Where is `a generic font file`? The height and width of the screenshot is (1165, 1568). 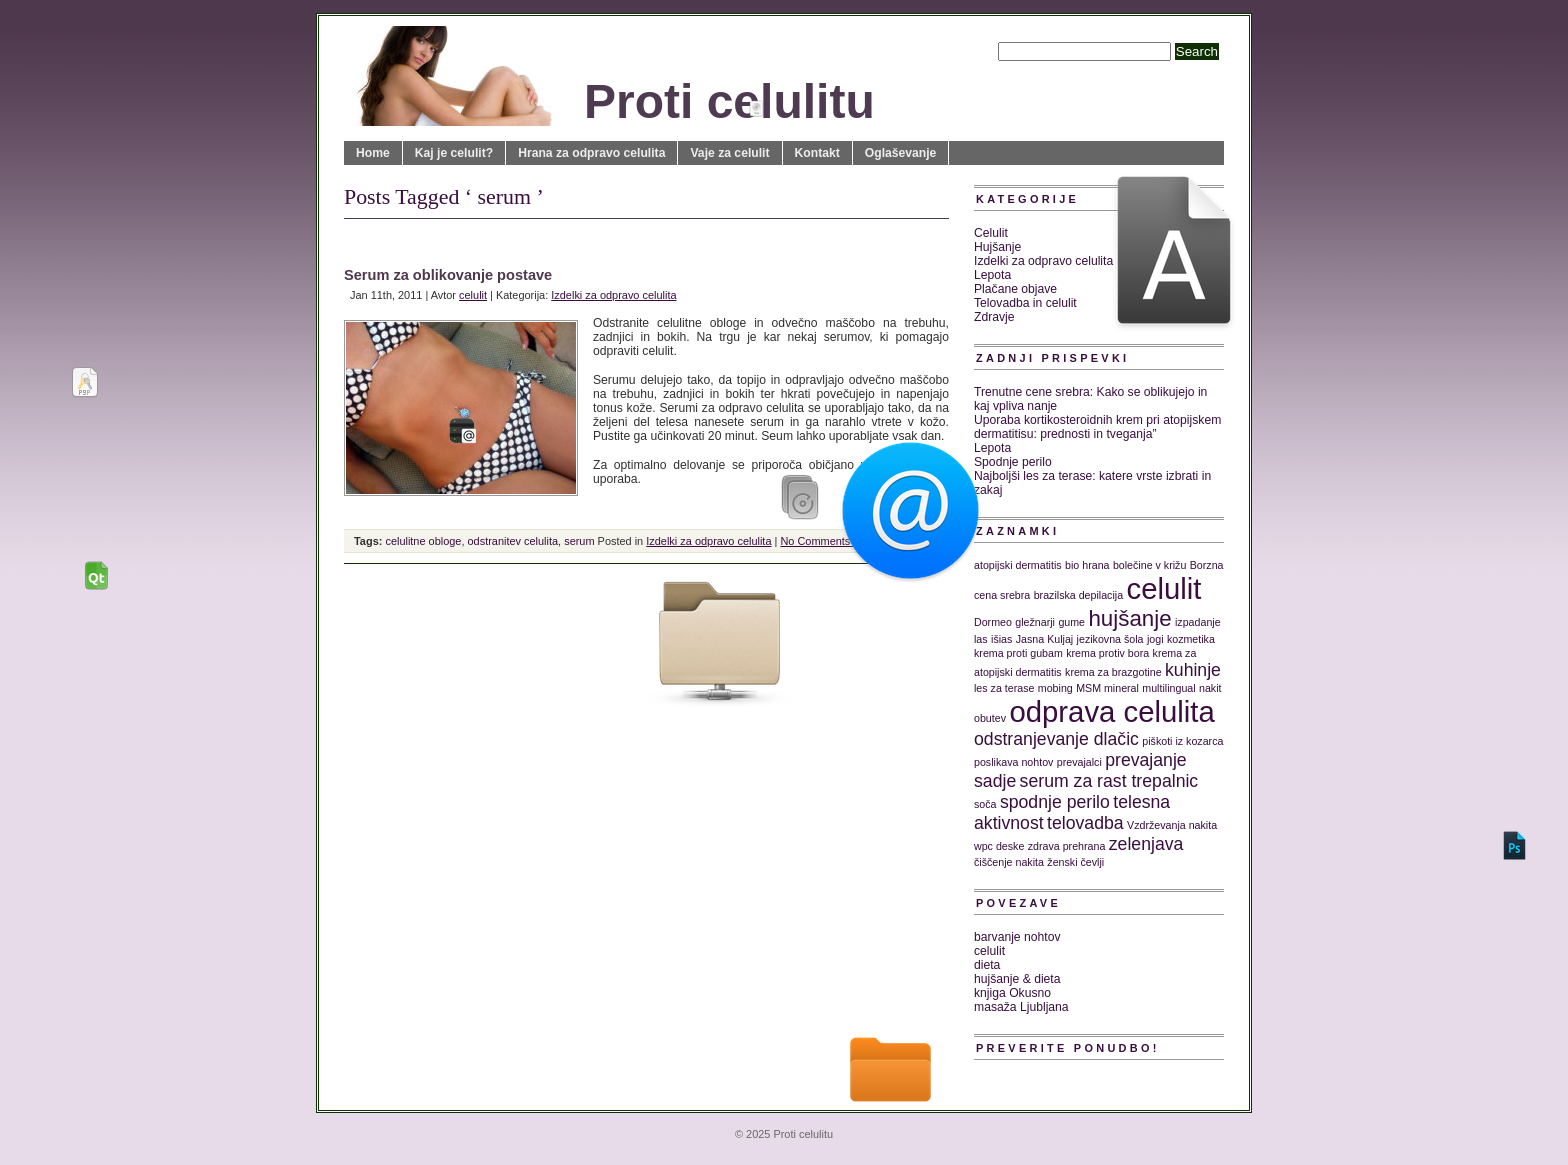 a generic font file is located at coordinates (1174, 253).